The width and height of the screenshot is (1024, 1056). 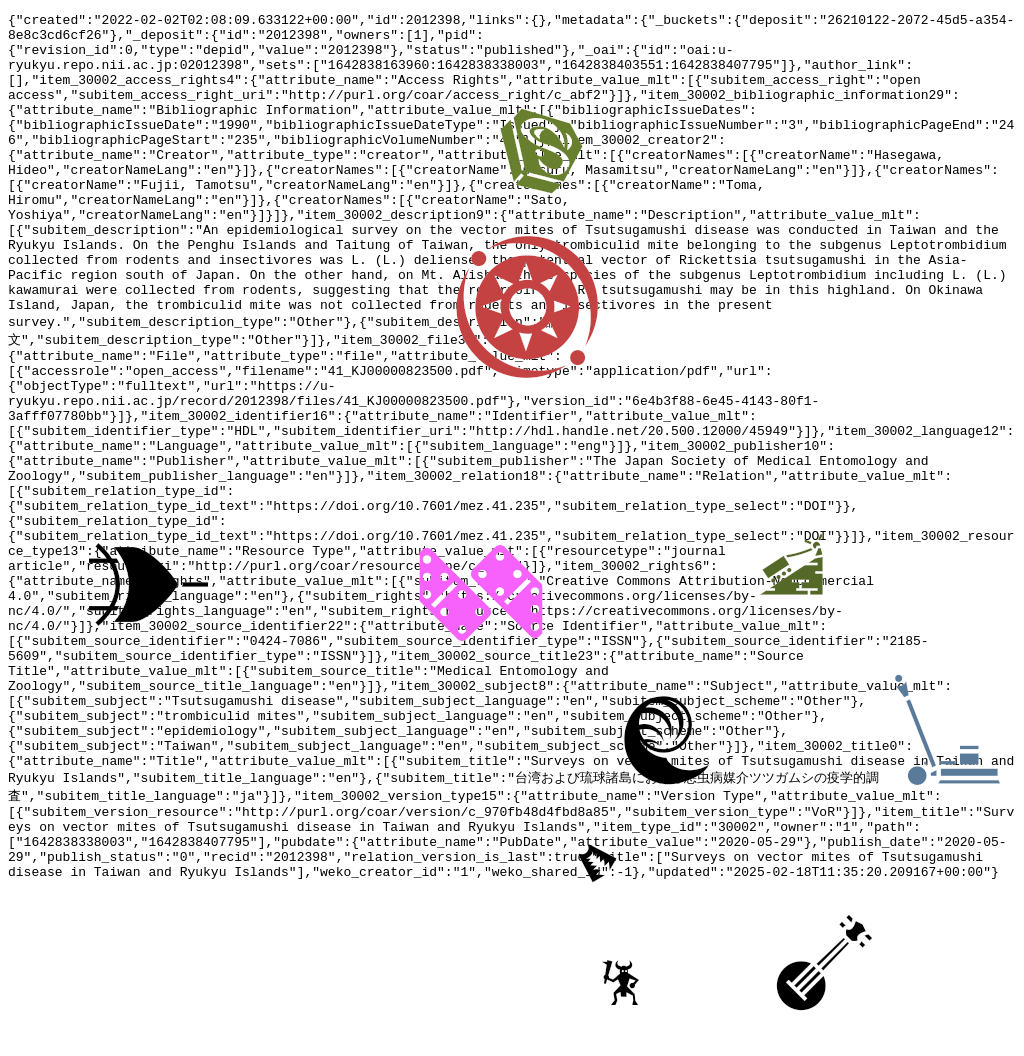 What do you see at coordinates (824, 962) in the screenshot?
I see `access banjo or folk music content` at bounding box center [824, 962].